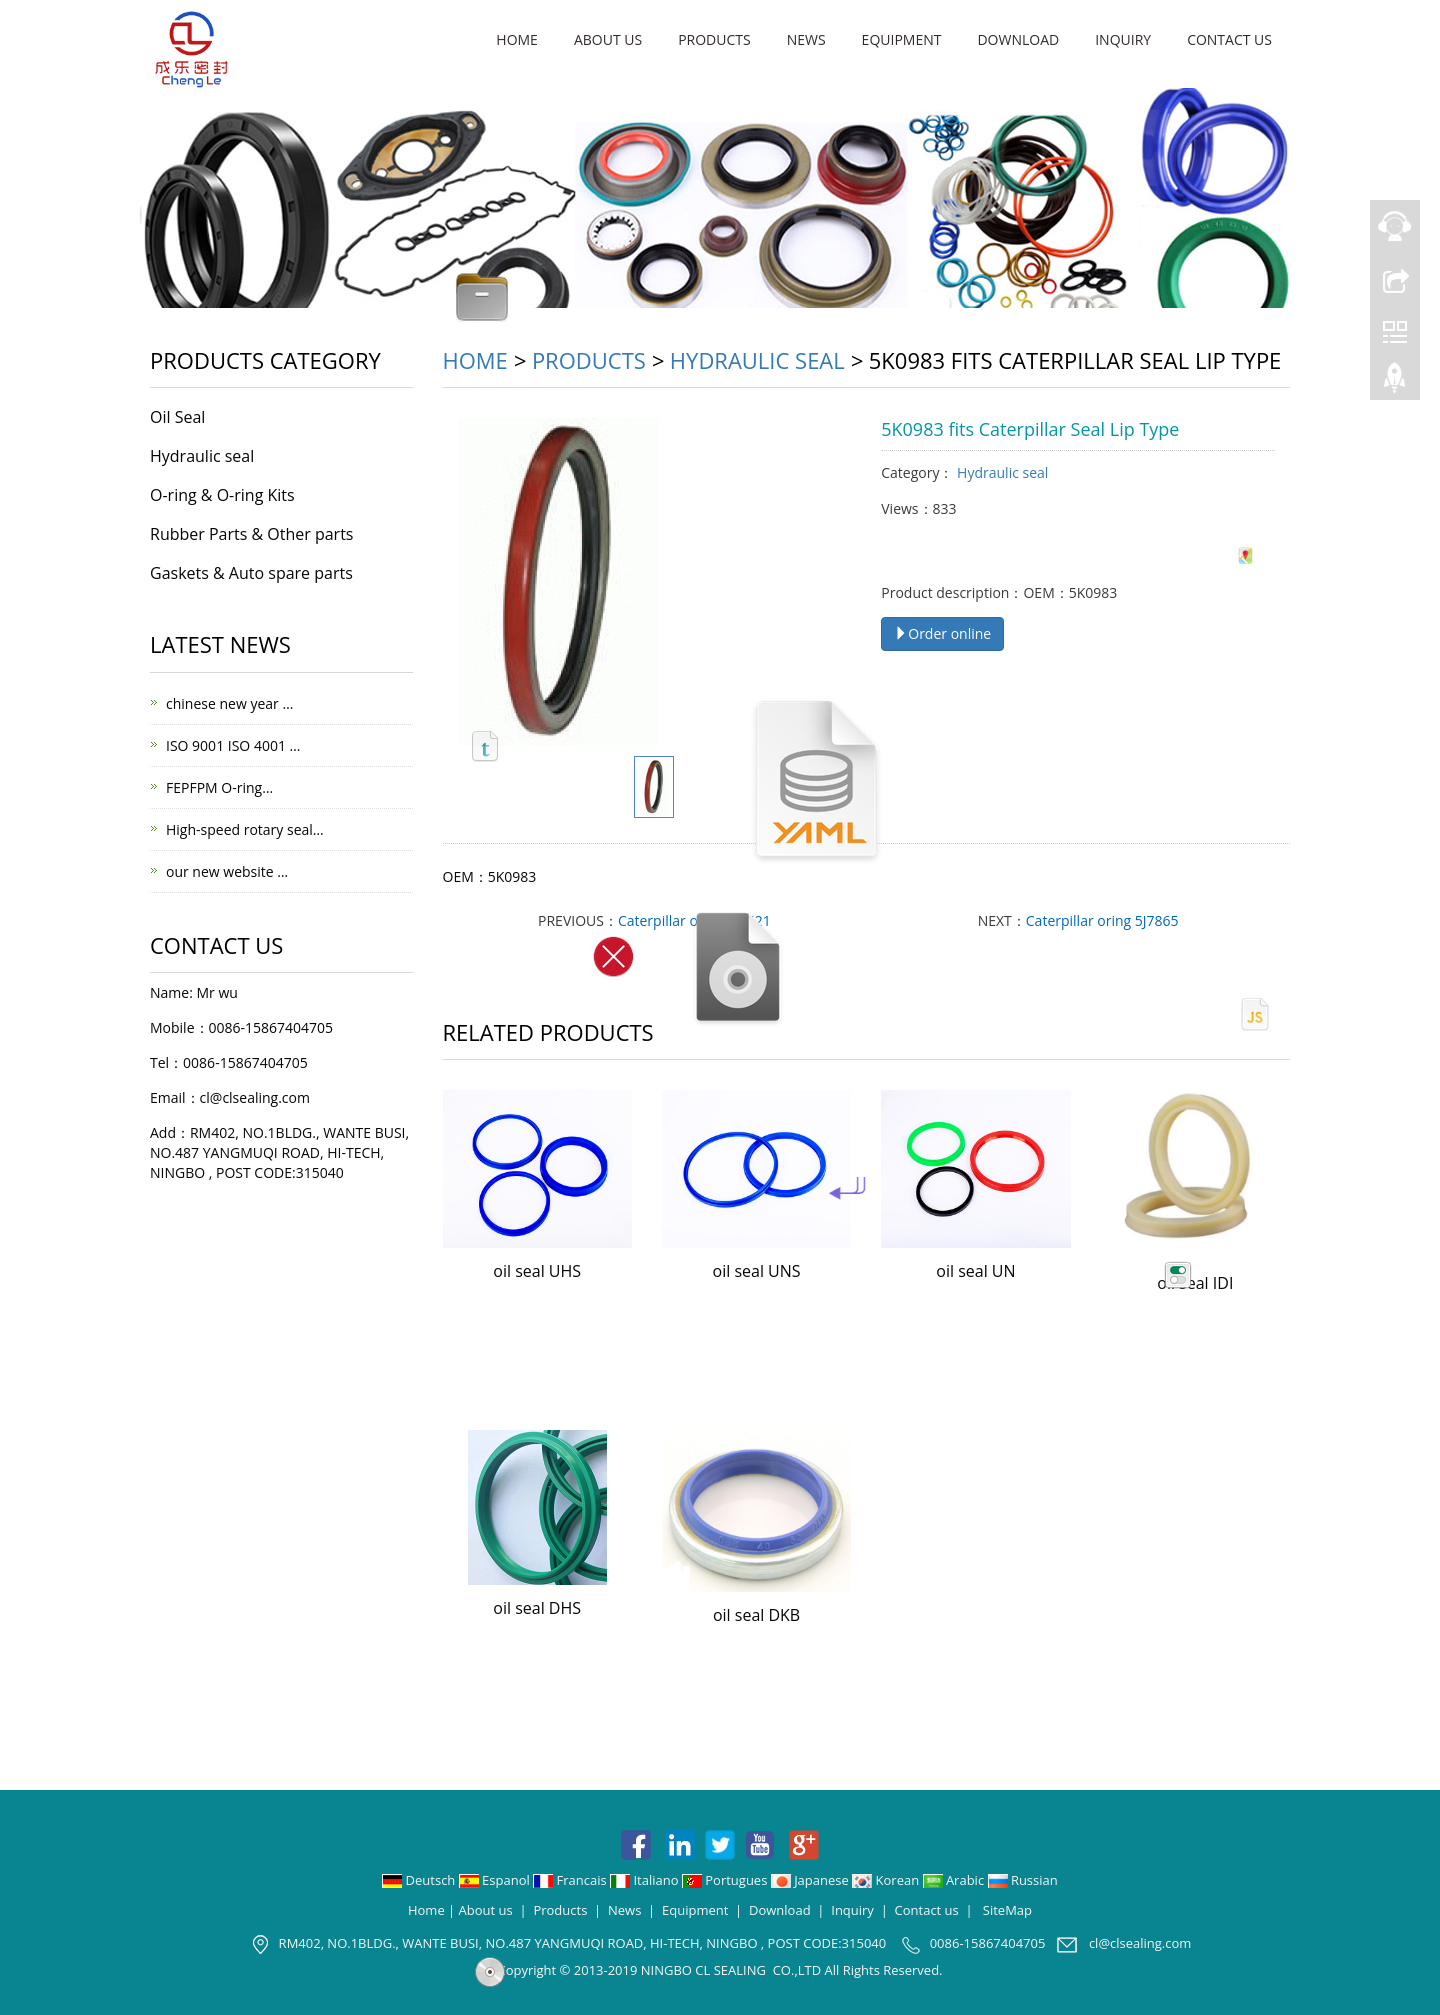 The height and width of the screenshot is (2015, 1440). Describe the element at coordinates (846, 1185) in the screenshot. I see `reply to all recipients of an email` at that location.